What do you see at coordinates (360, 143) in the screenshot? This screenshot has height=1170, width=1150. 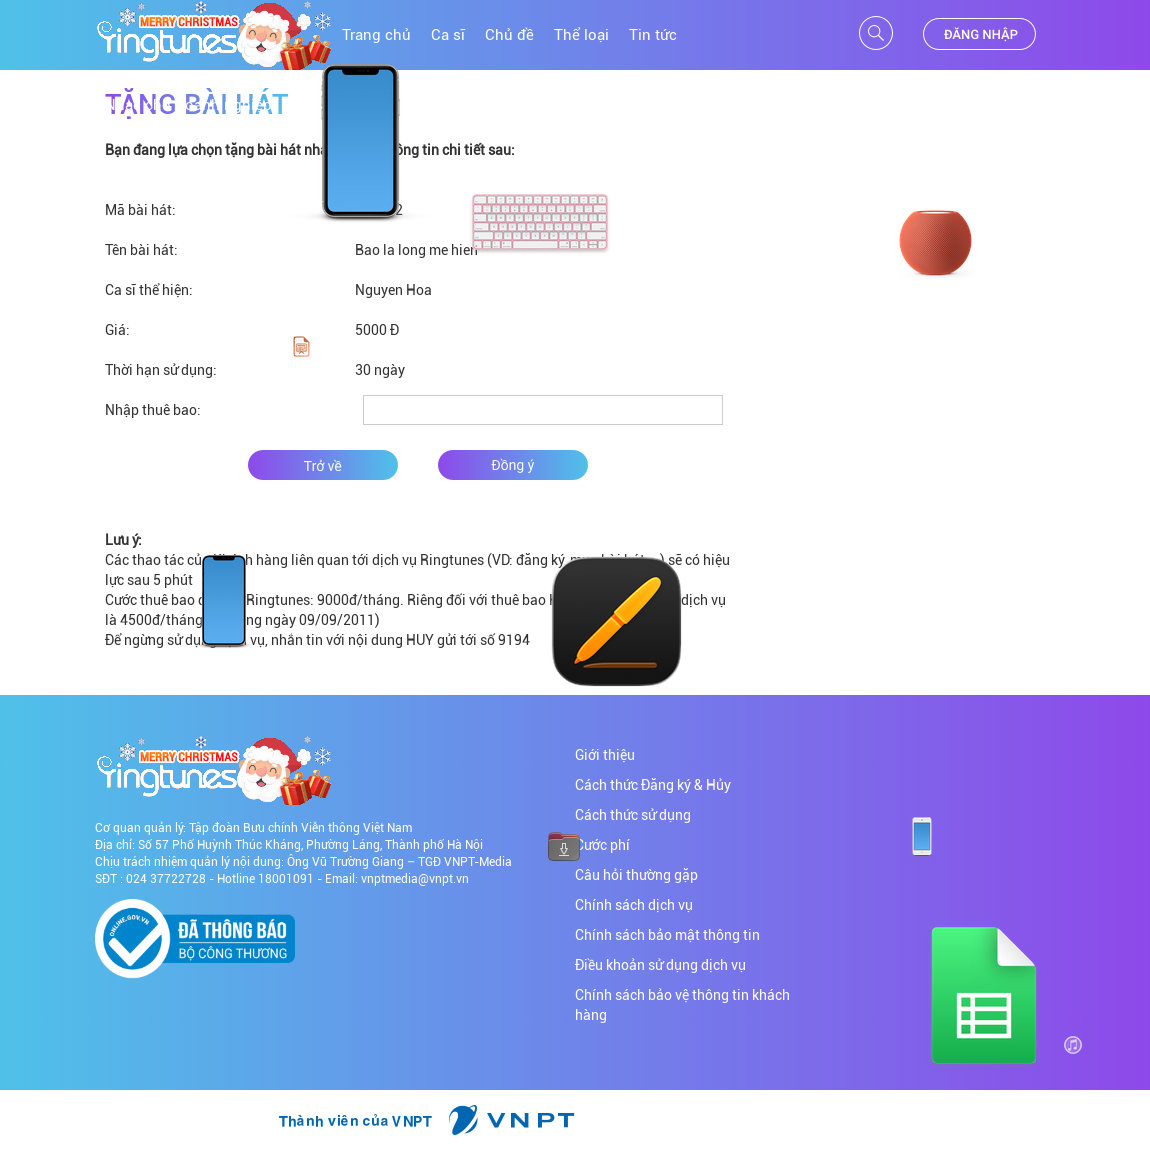 I see `iPhone 11 device icon` at bounding box center [360, 143].